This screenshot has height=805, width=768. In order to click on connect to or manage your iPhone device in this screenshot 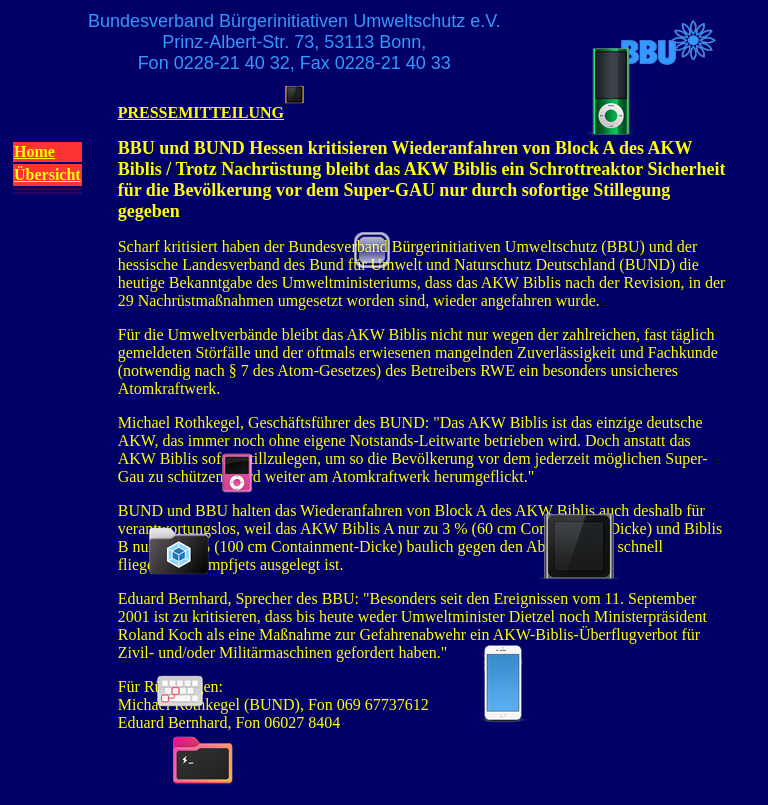, I will do `click(503, 684)`.